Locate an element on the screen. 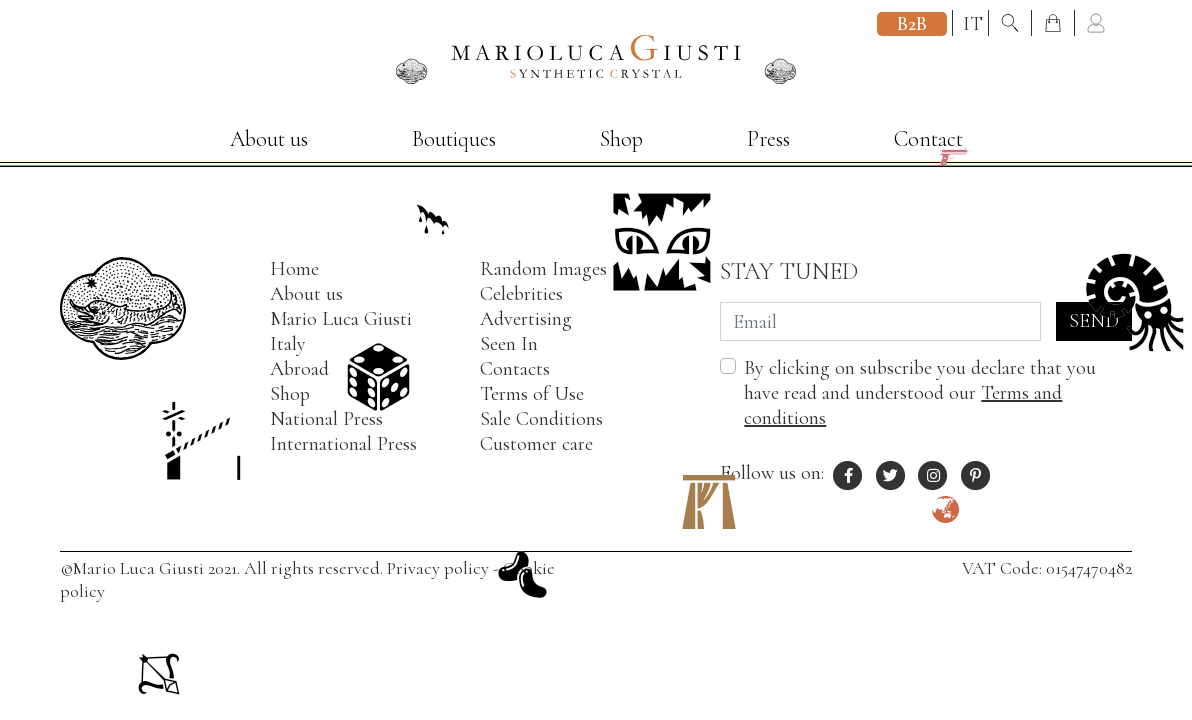  indicates damage or injury status in a game is located at coordinates (432, 220).